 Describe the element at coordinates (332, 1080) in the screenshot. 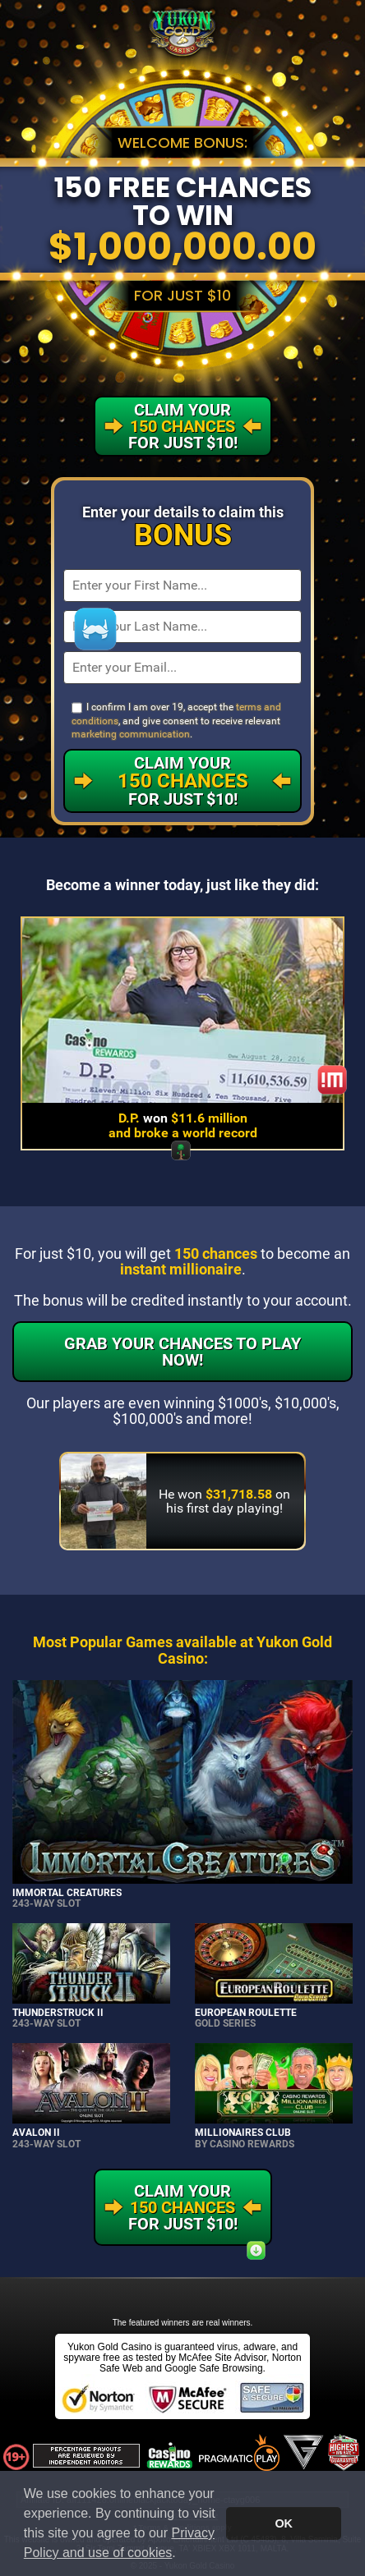

I see `open NoMachine remote desktop application` at that location.